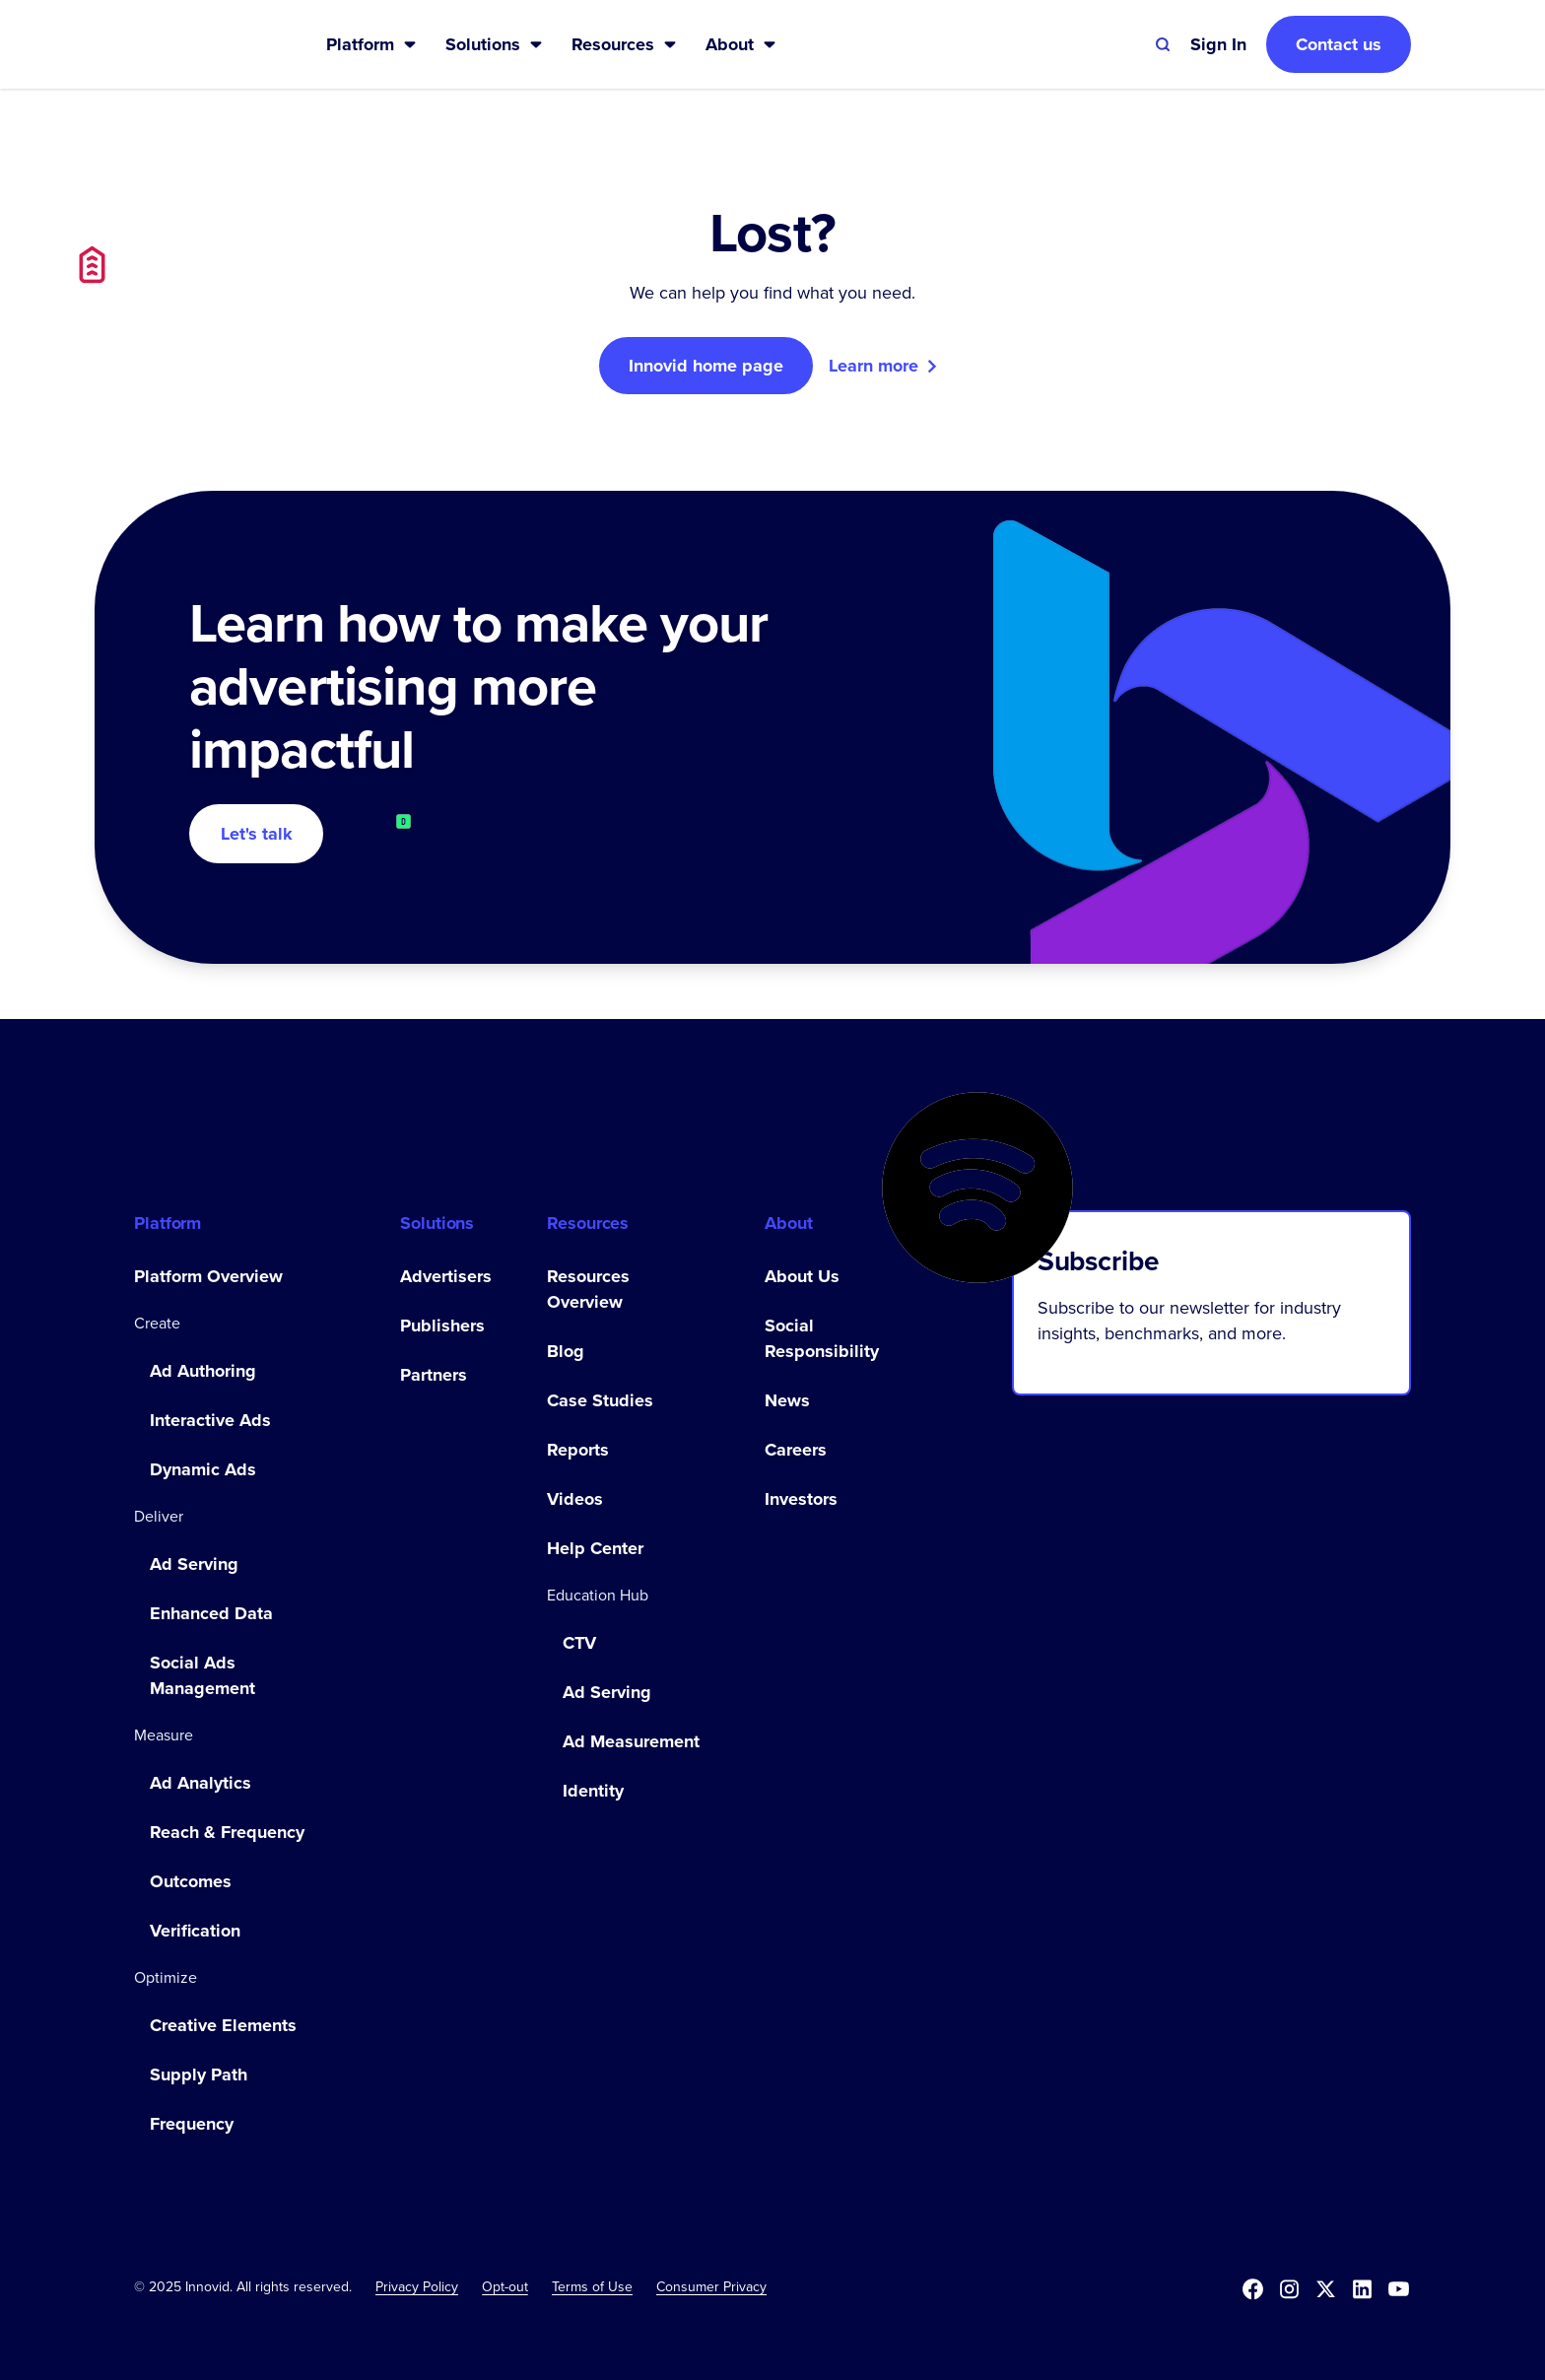 This screenshot has height=2380, width=1545. What do you see at coordinates (403, 821) in the screenshot?
I see `indicates items or options starting with the letter D` at bounding box center [403, 821].